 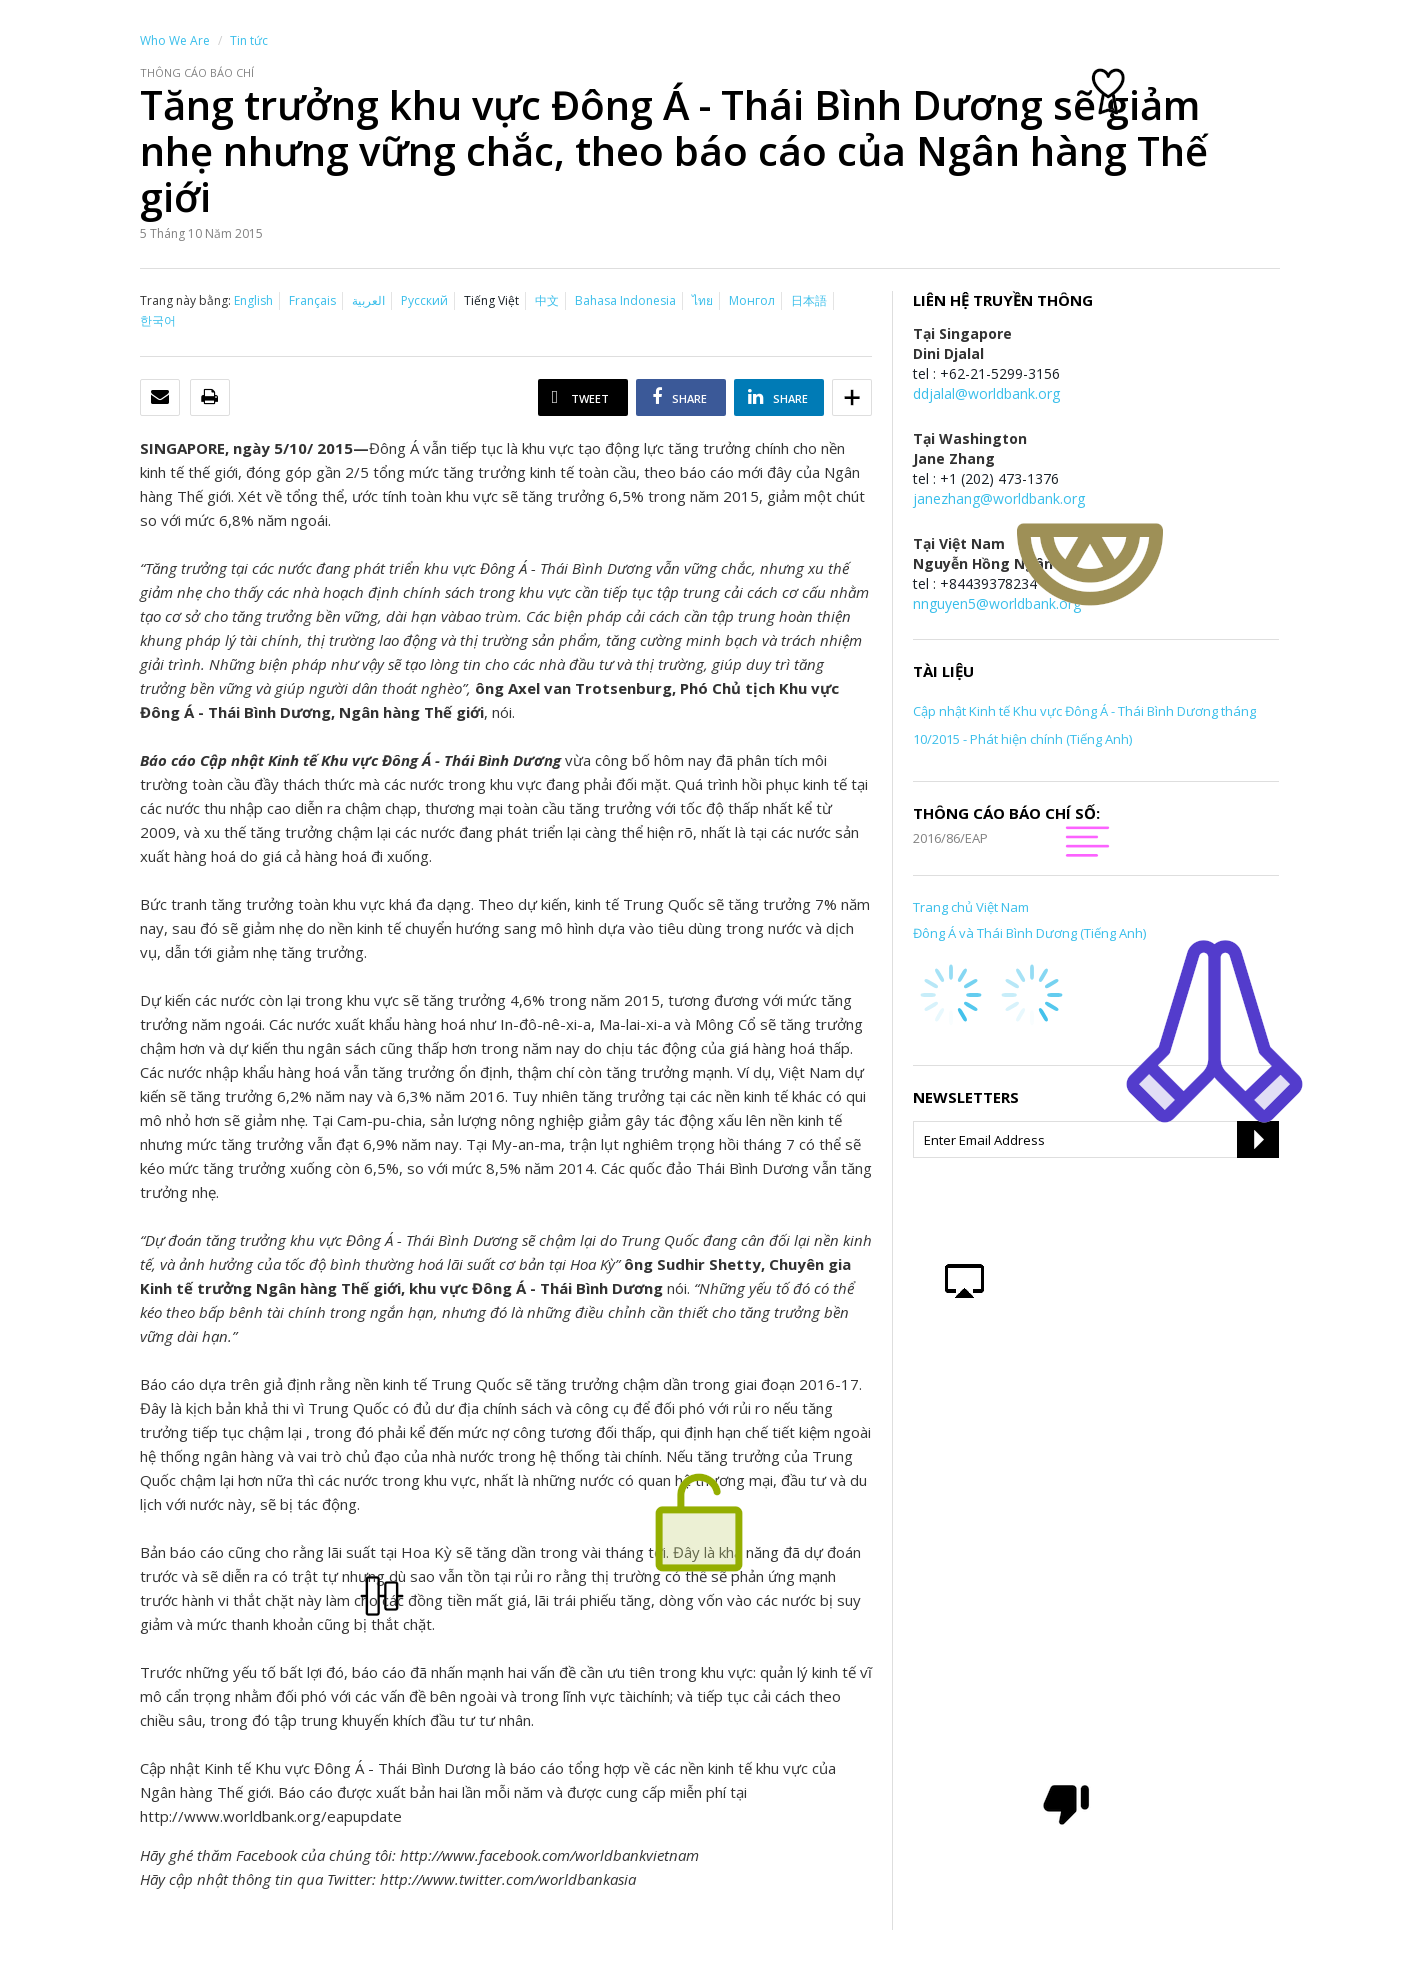 I want to click on unlocked or unsecured state, so click(x=699, y=1528).